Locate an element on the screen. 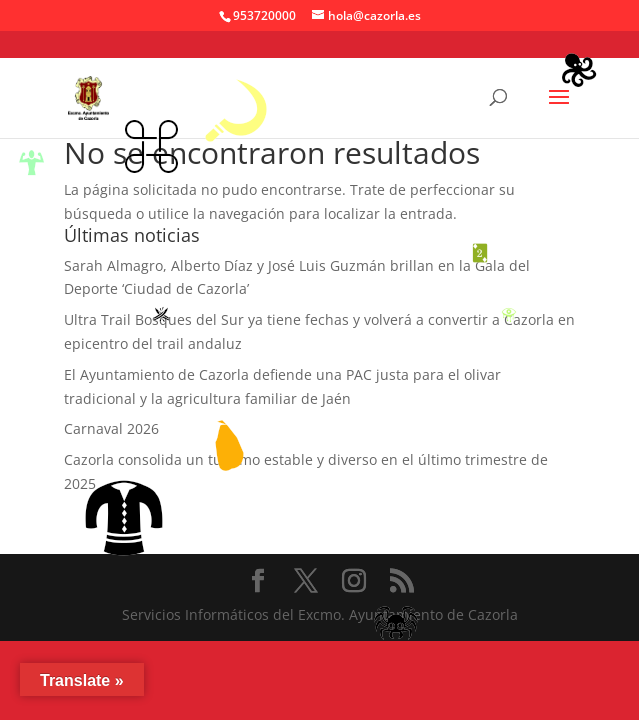  two of diamonds playing card is located at coordinates (480, 253).